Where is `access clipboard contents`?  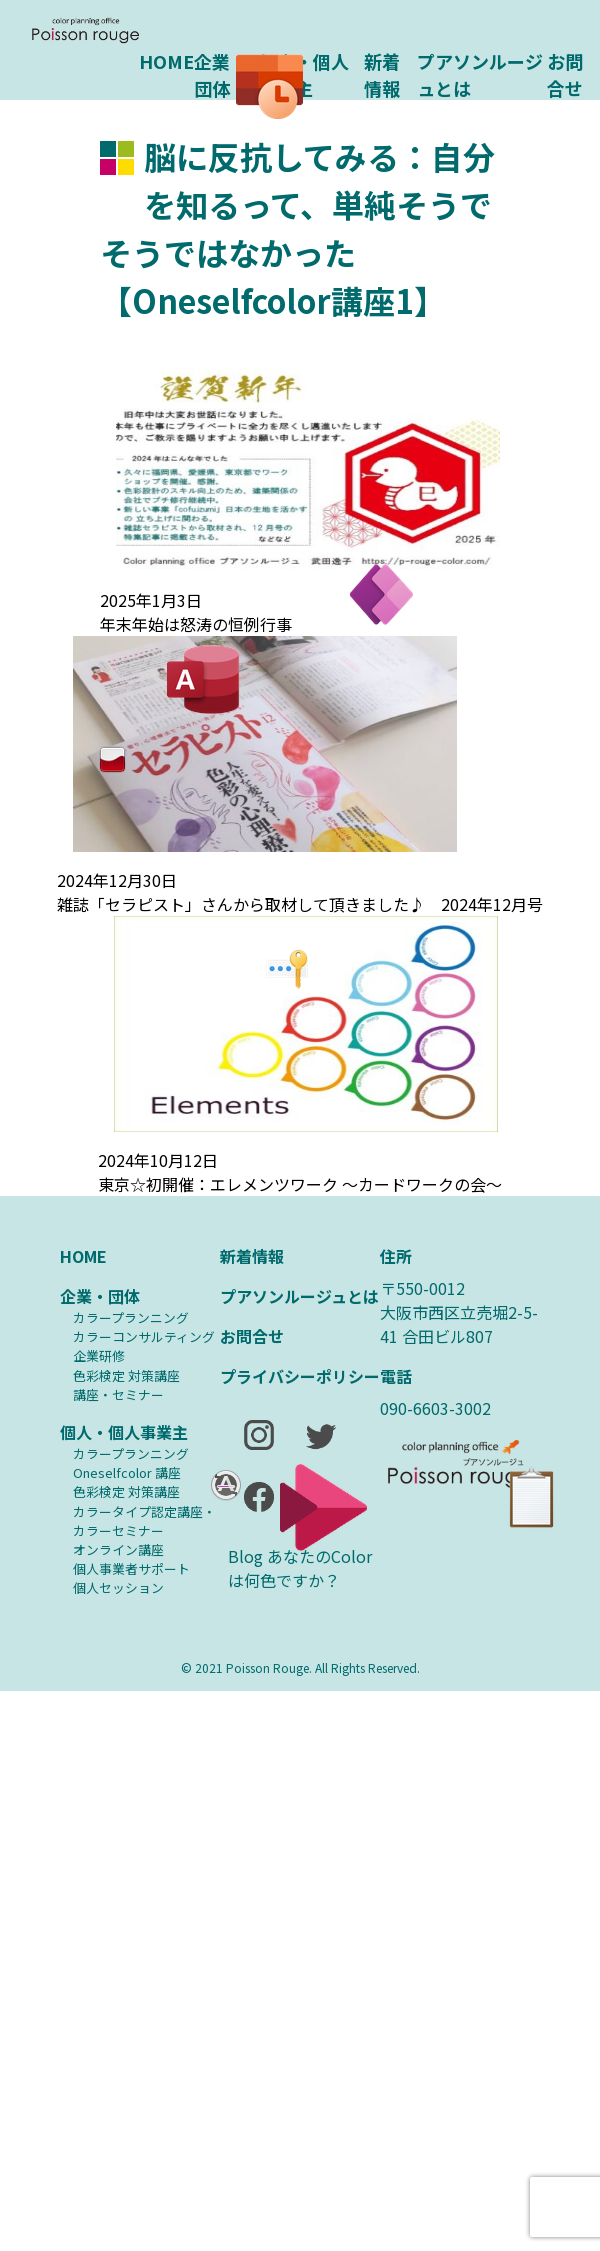
access clipboard contents is located at coordinates (531, 1497).